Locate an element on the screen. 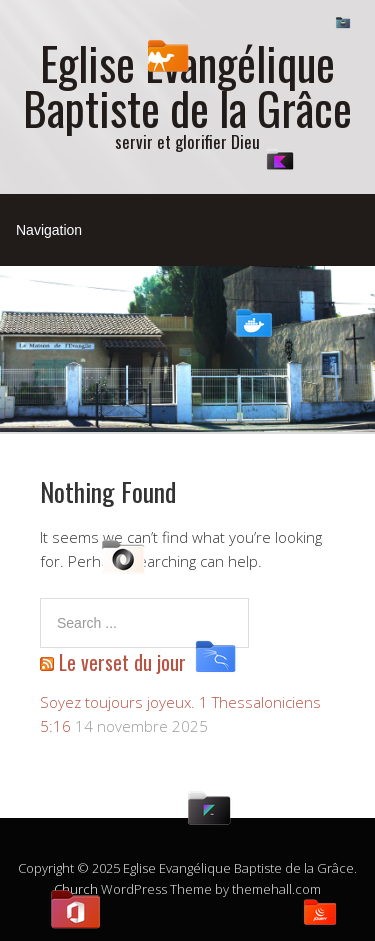 This screenshot has width=375, height=941. open ninja download manager folder is located at coordinates (343, 23).